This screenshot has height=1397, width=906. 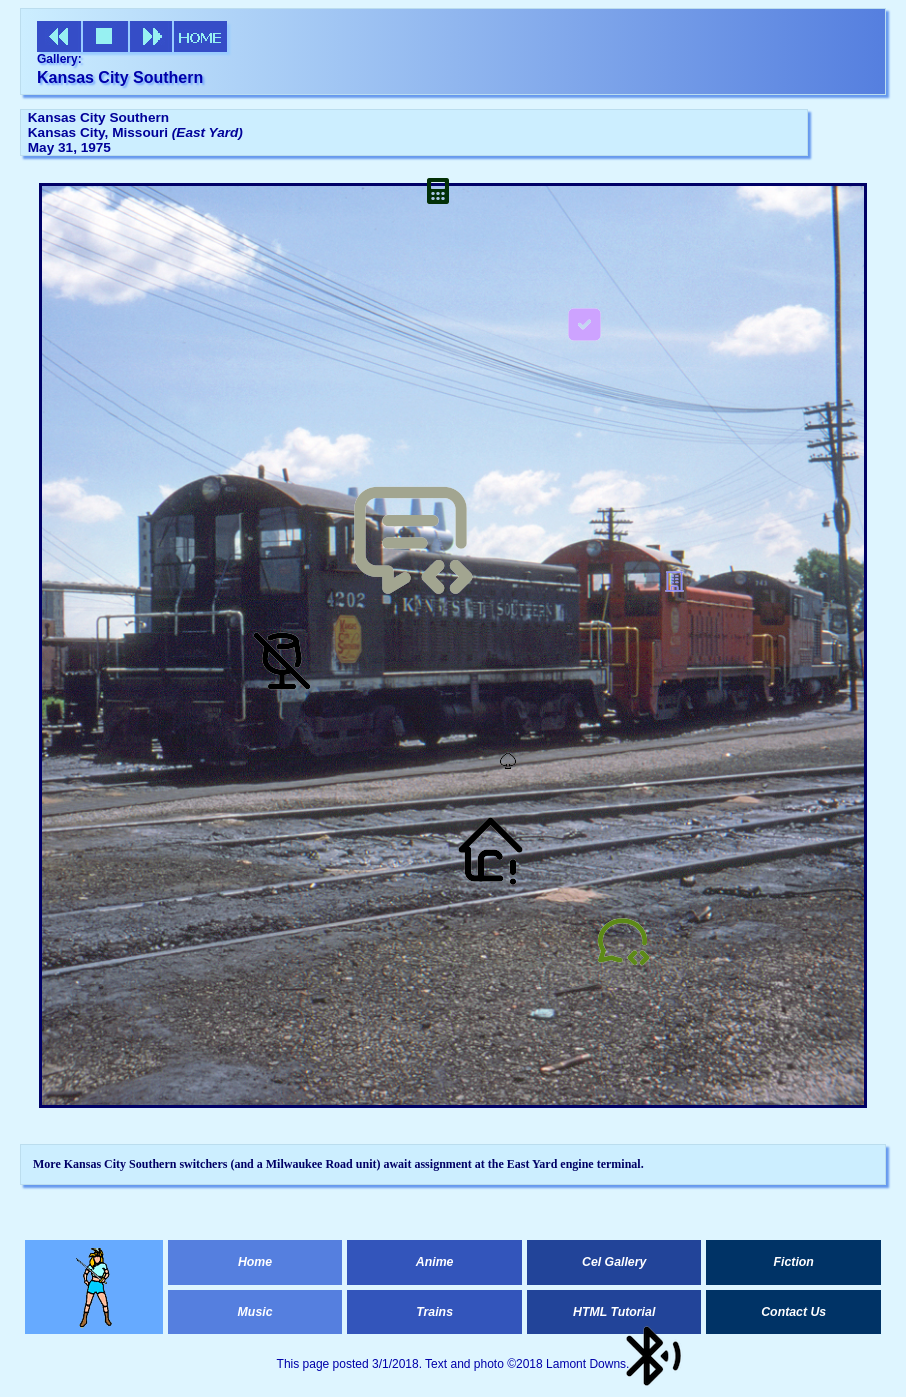 I want to click on spade suit icon for card games, so click(x=508, y=761).